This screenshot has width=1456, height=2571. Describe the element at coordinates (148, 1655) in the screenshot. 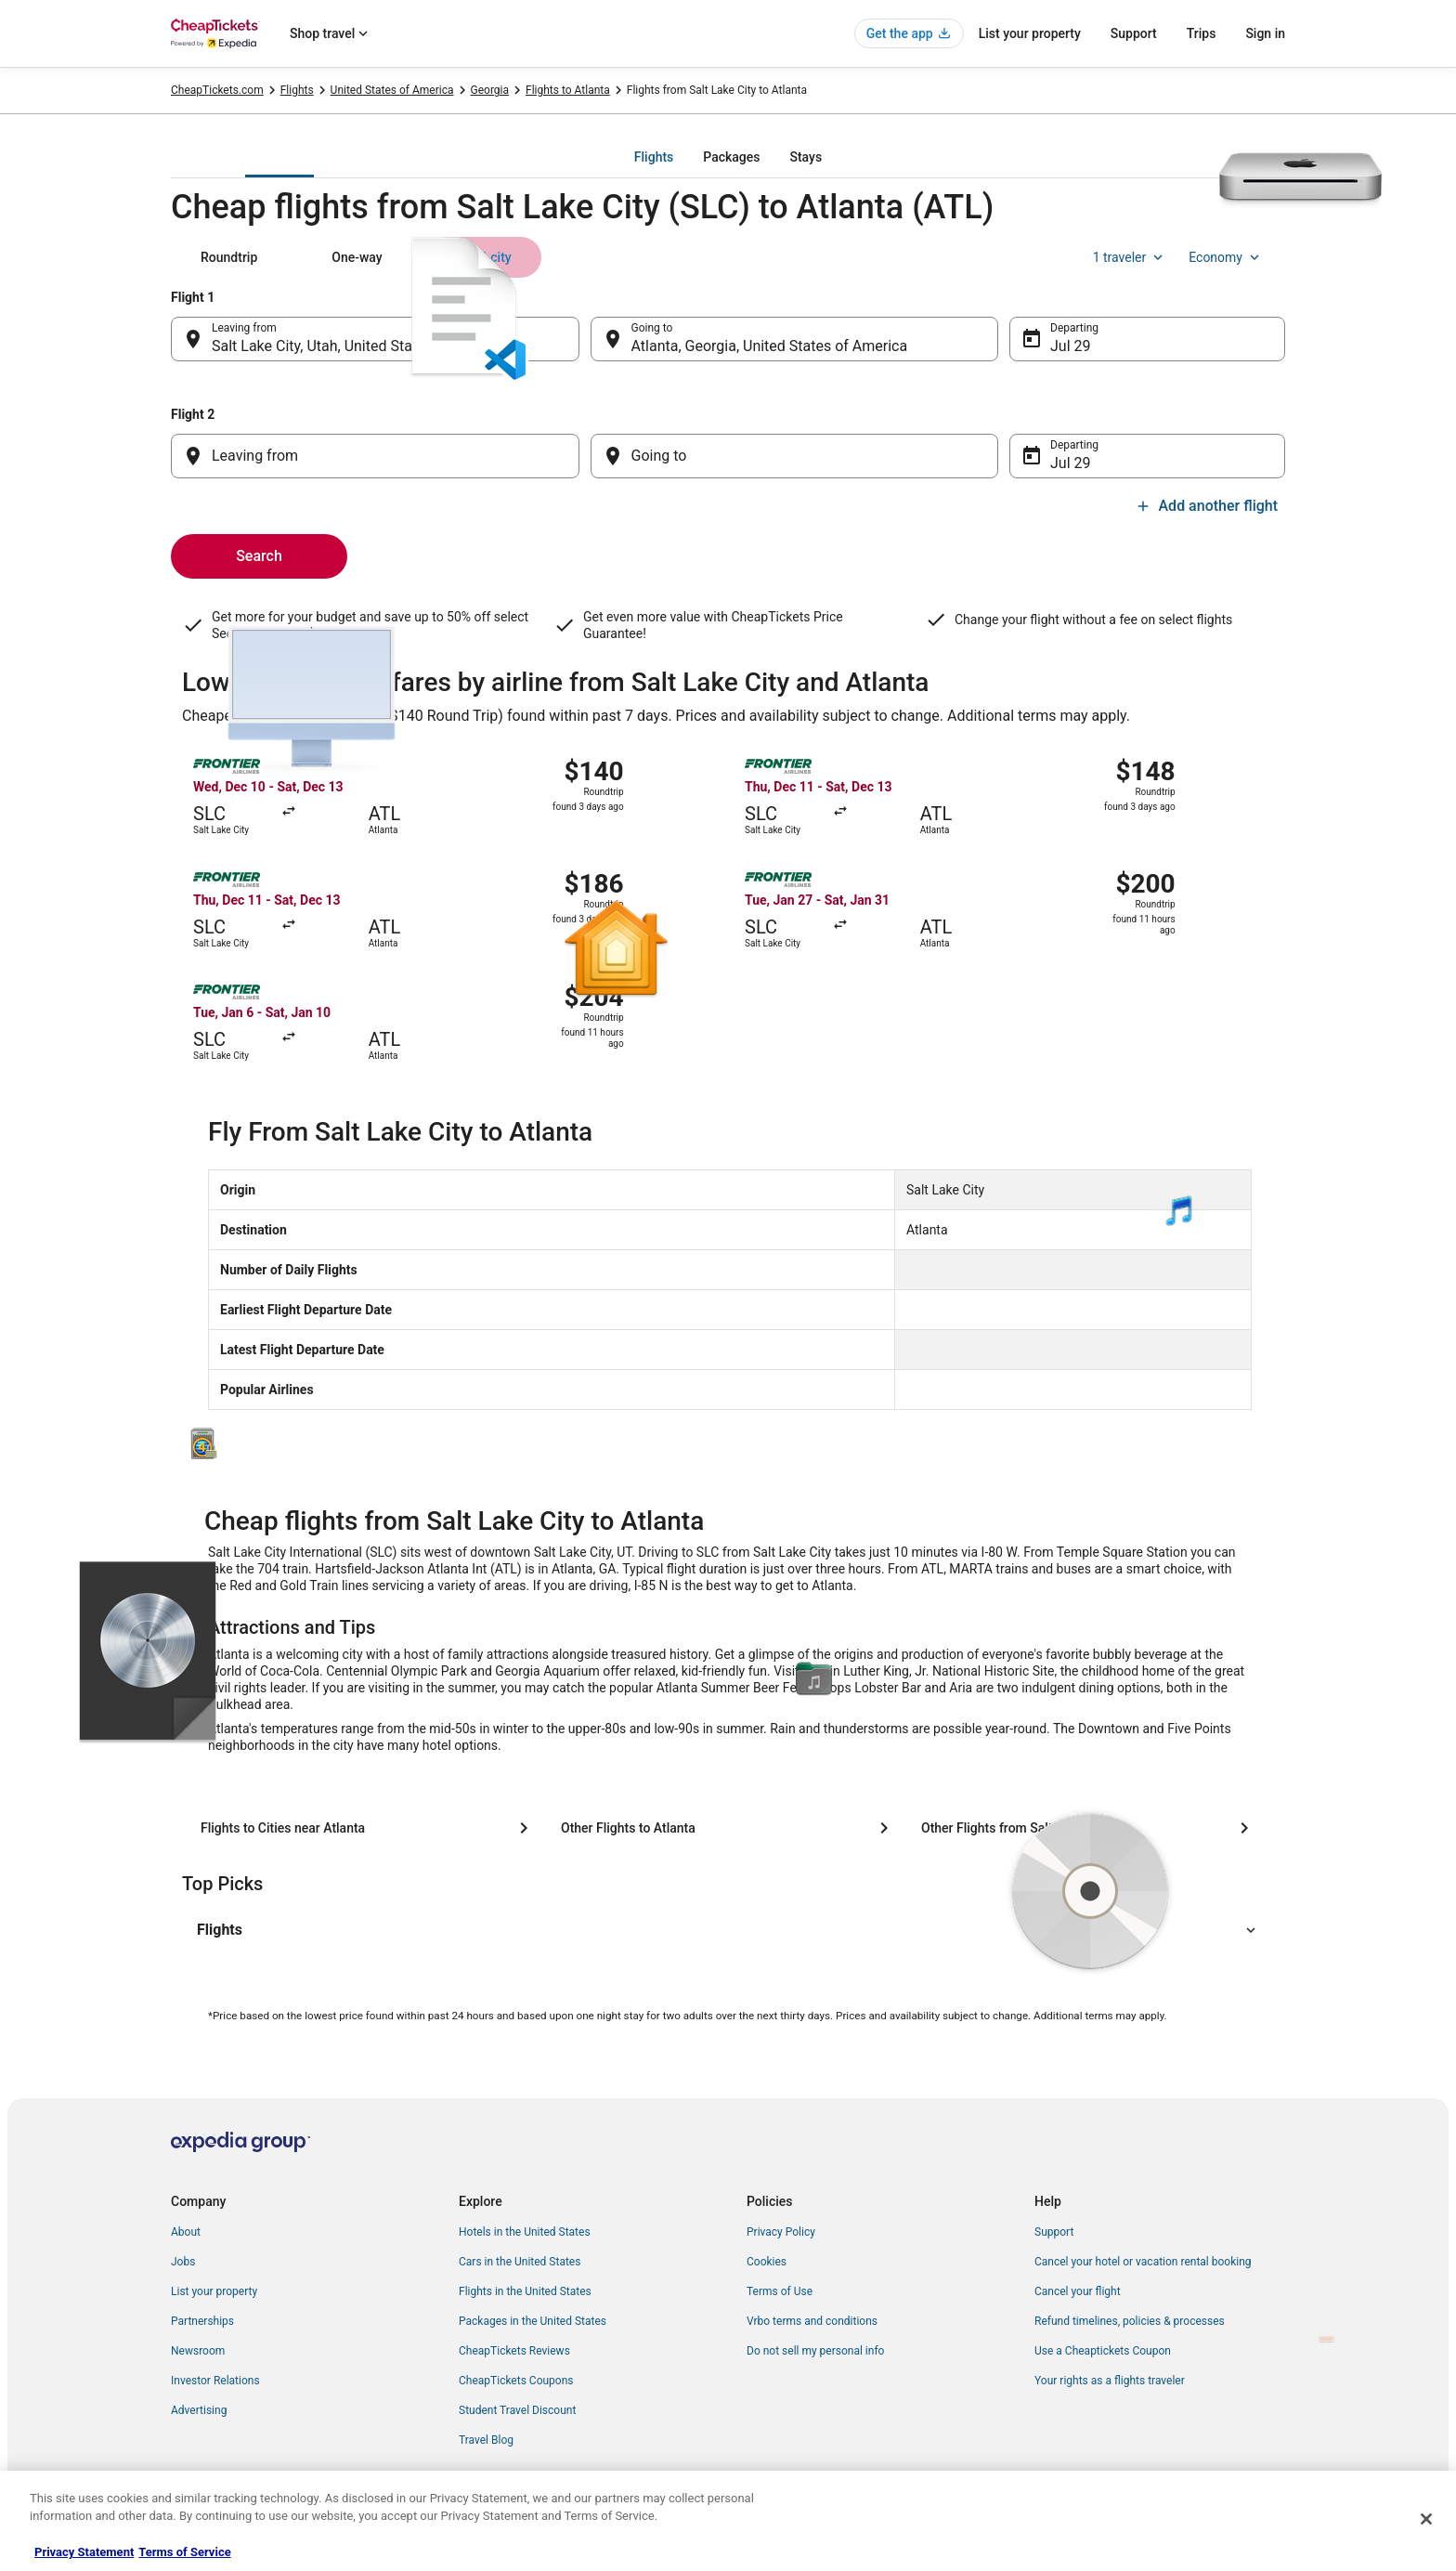

I see `create a new song project from template in GarageBand` at that location.